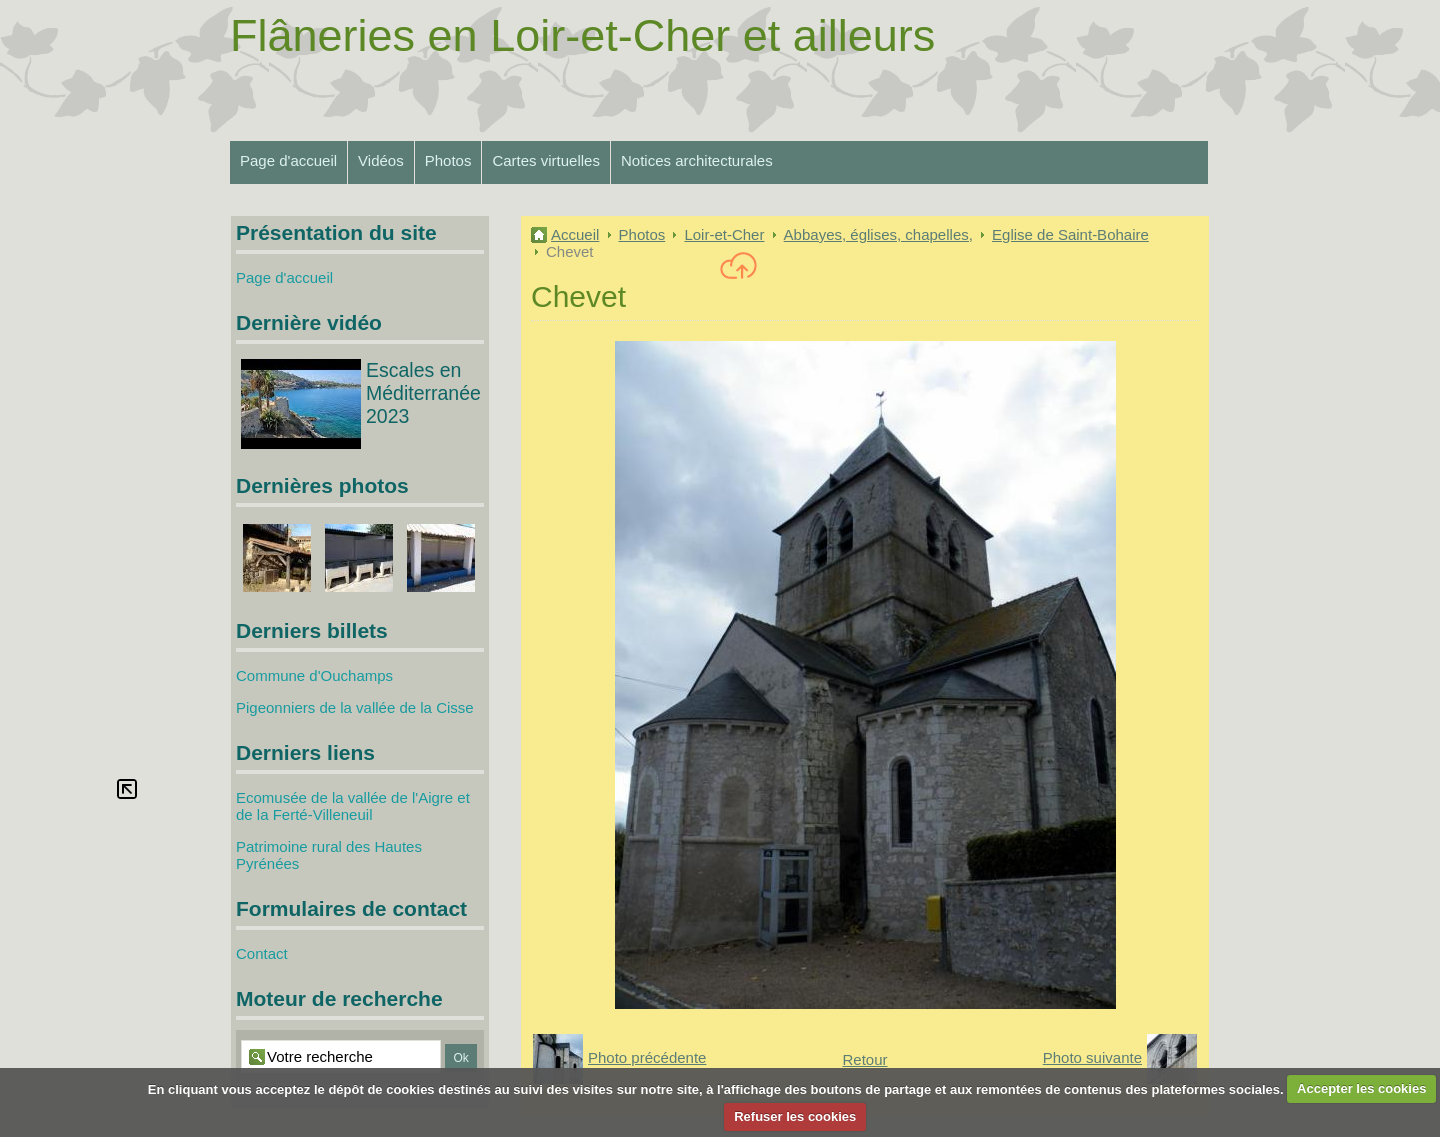  I want to click on navigate back to previous screen, so click(127, 789).